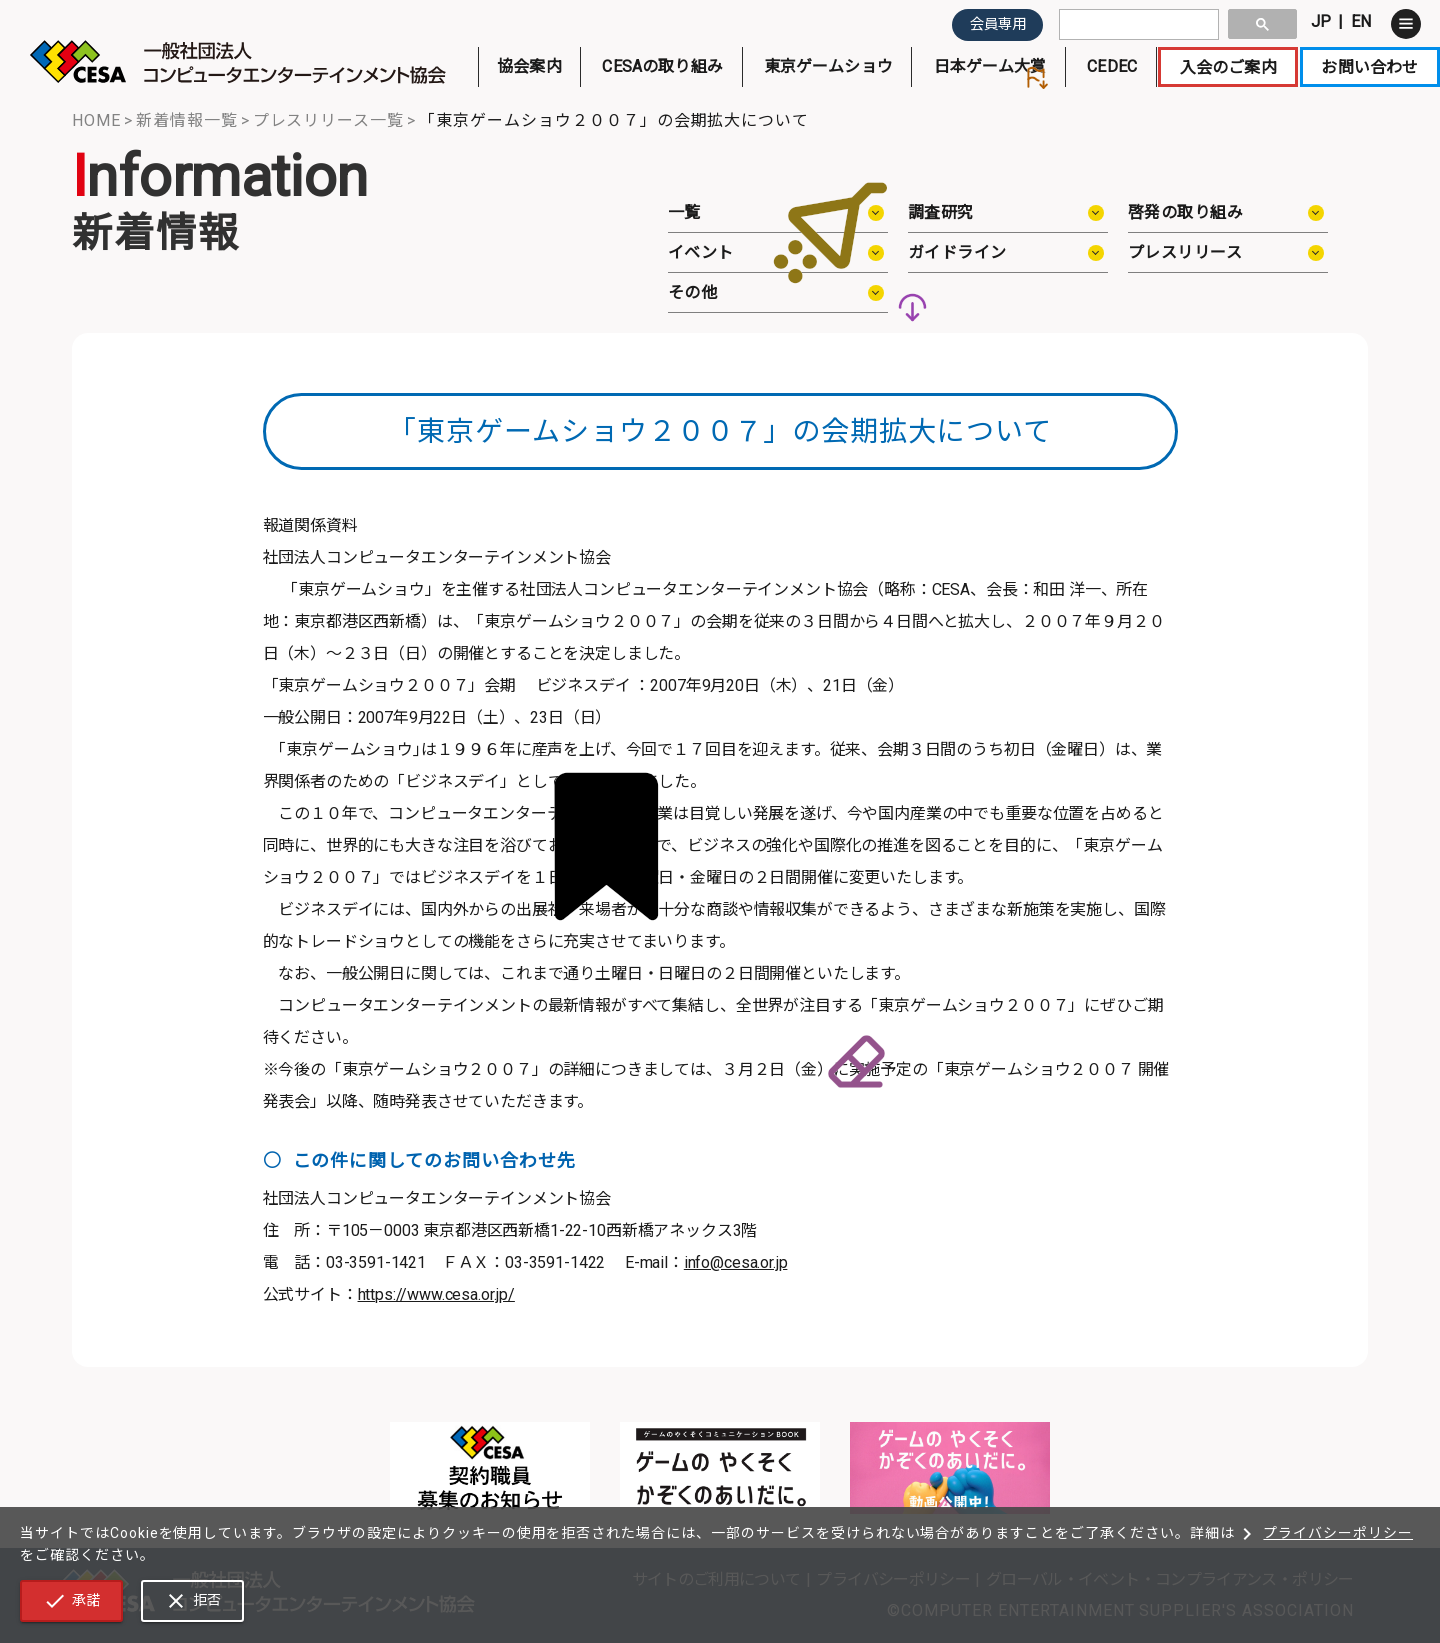 Image resolution: width=1440 pixels, height=1643 pixels. Describe the element at coordinates (856, 1061) in the screenshot. I see `erase or clear content` at that location.